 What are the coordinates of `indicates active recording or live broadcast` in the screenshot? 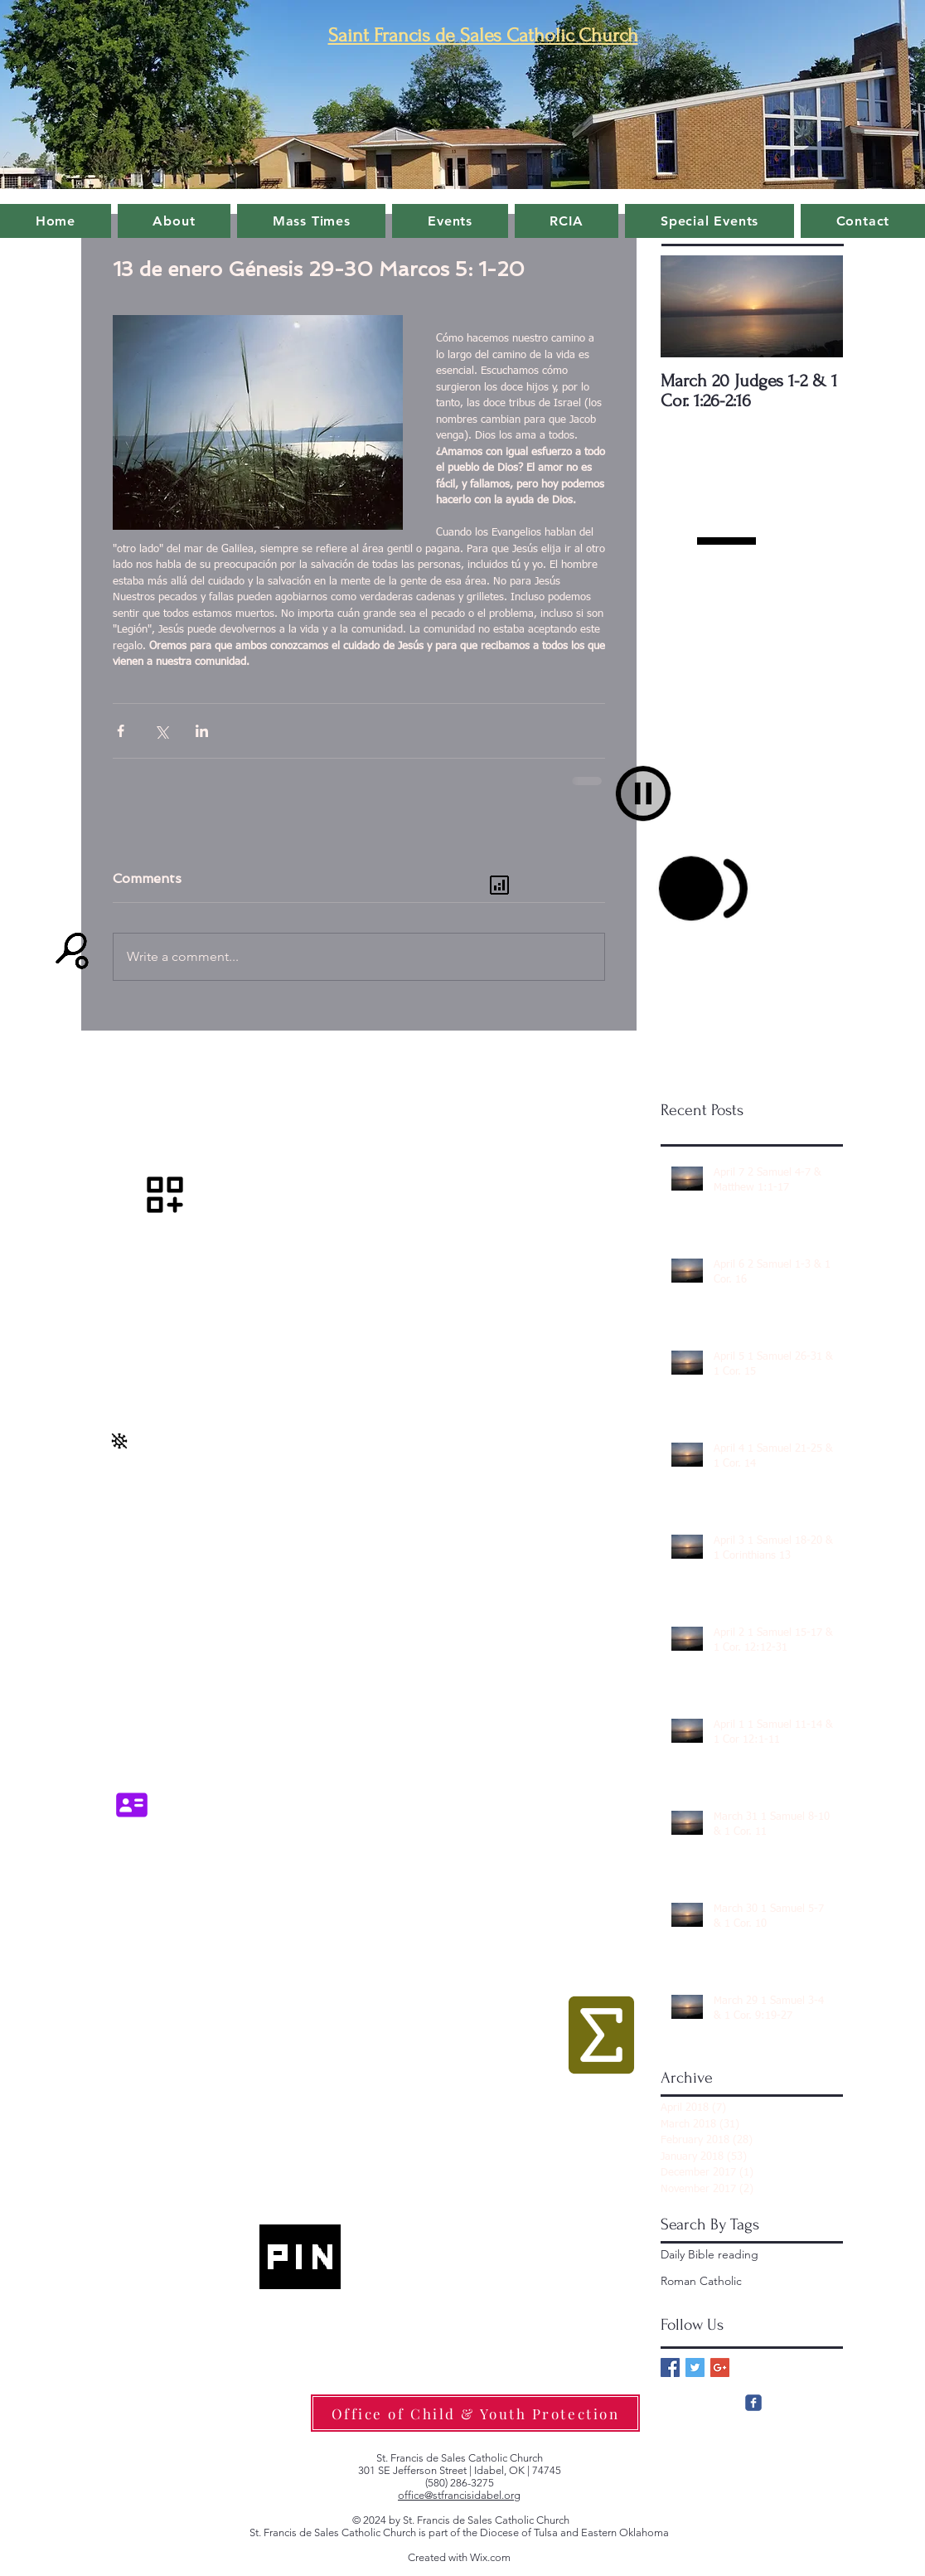 It's located at (703, 888).